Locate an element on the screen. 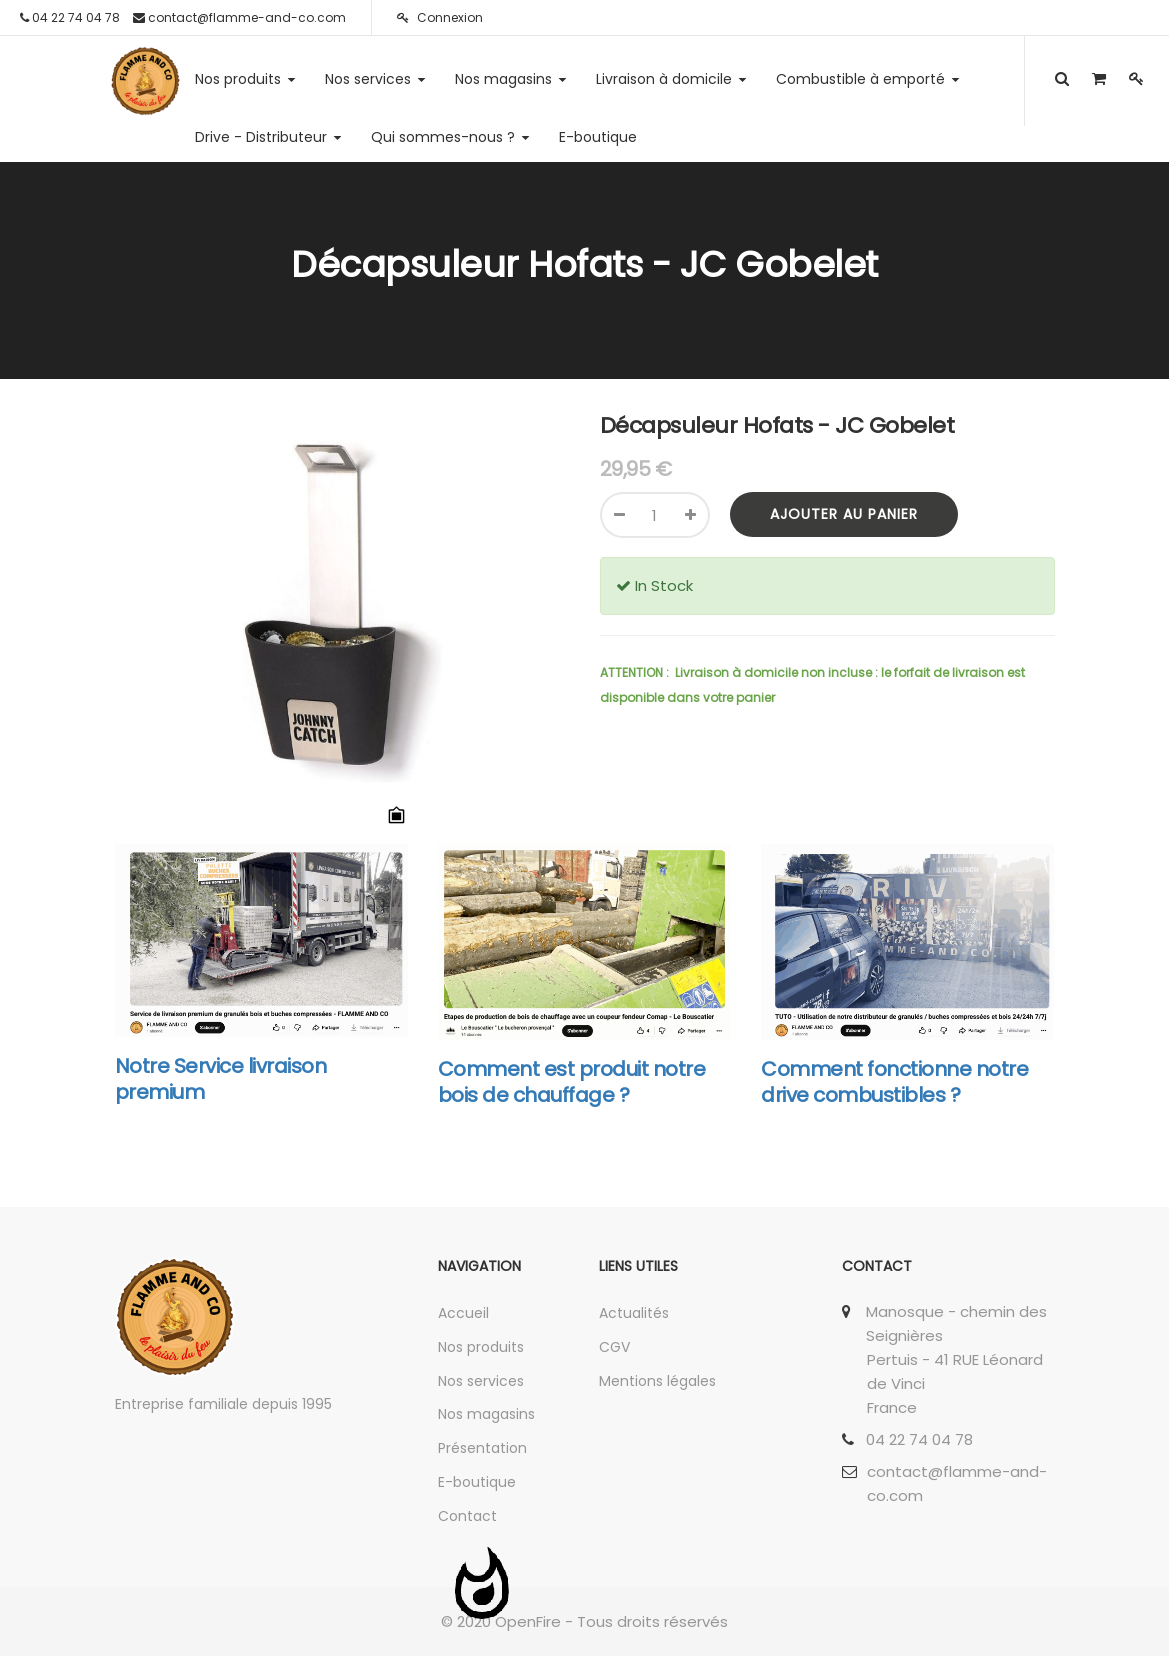  view trending or popular content is located at coordinates (482, 1585).